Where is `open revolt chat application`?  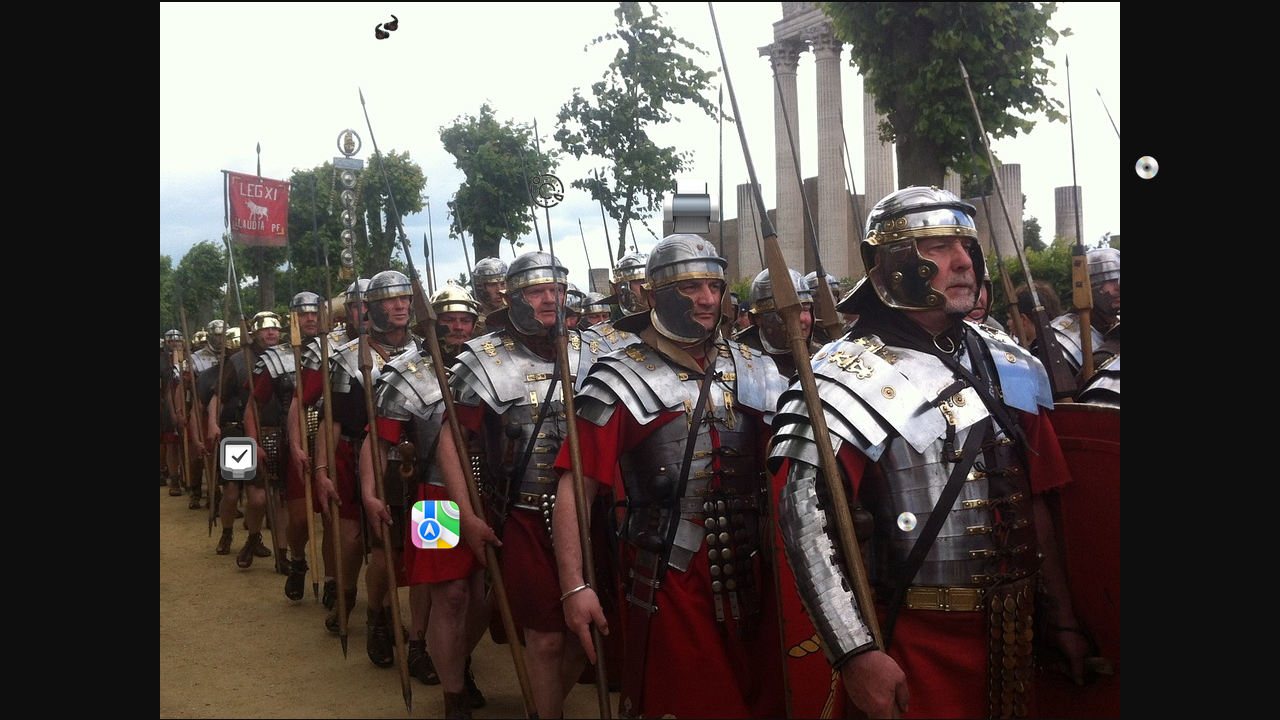
open revolt chat application is located at coordinates (547, 191).